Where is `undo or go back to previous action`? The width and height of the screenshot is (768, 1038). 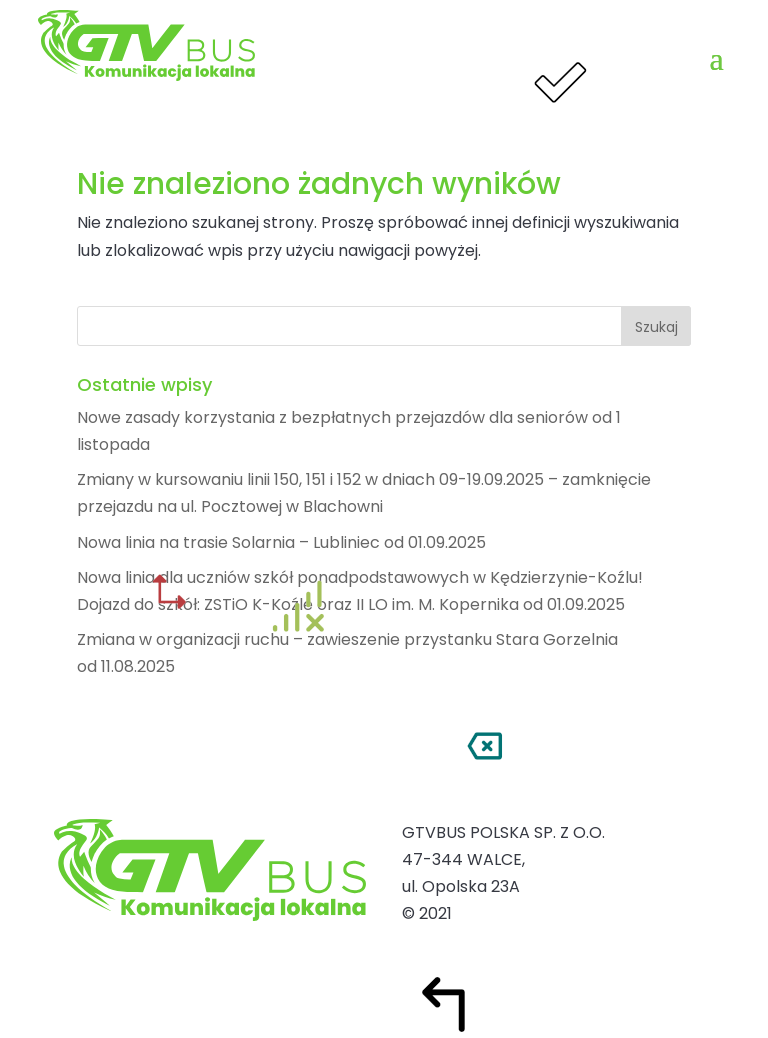
undo or go back to previous action is located at coordinates (445, 1004).